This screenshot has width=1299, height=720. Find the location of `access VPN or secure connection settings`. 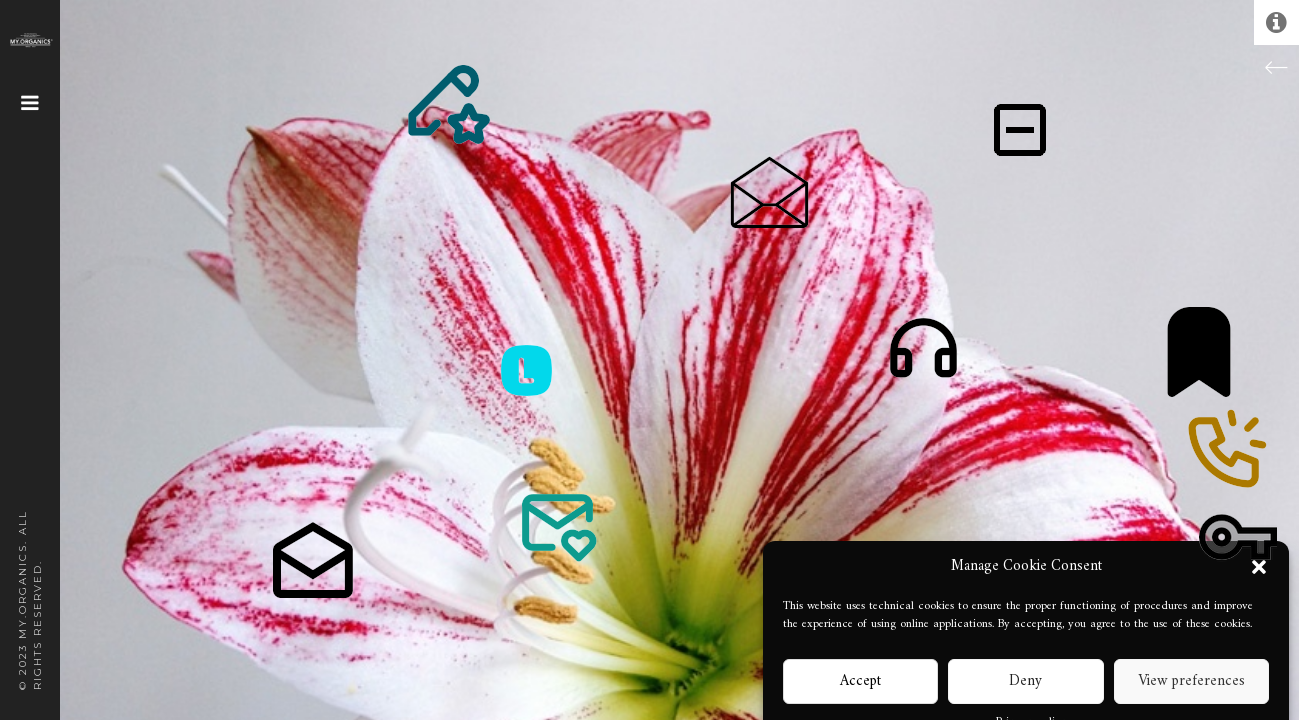

access VPN or secure connection settings is located at coordinates (1238, 537).